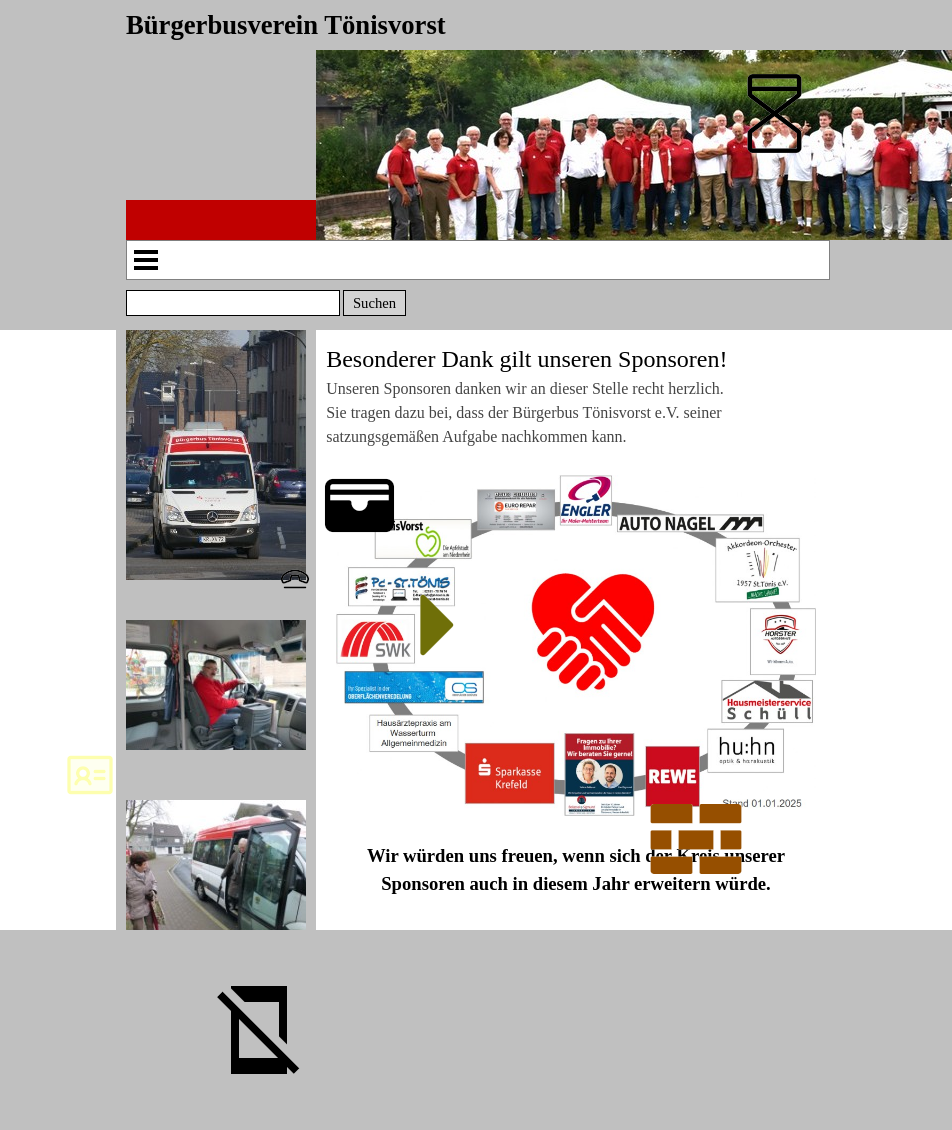  I want to click on navigate to the next item or screen, so click(434, 625).